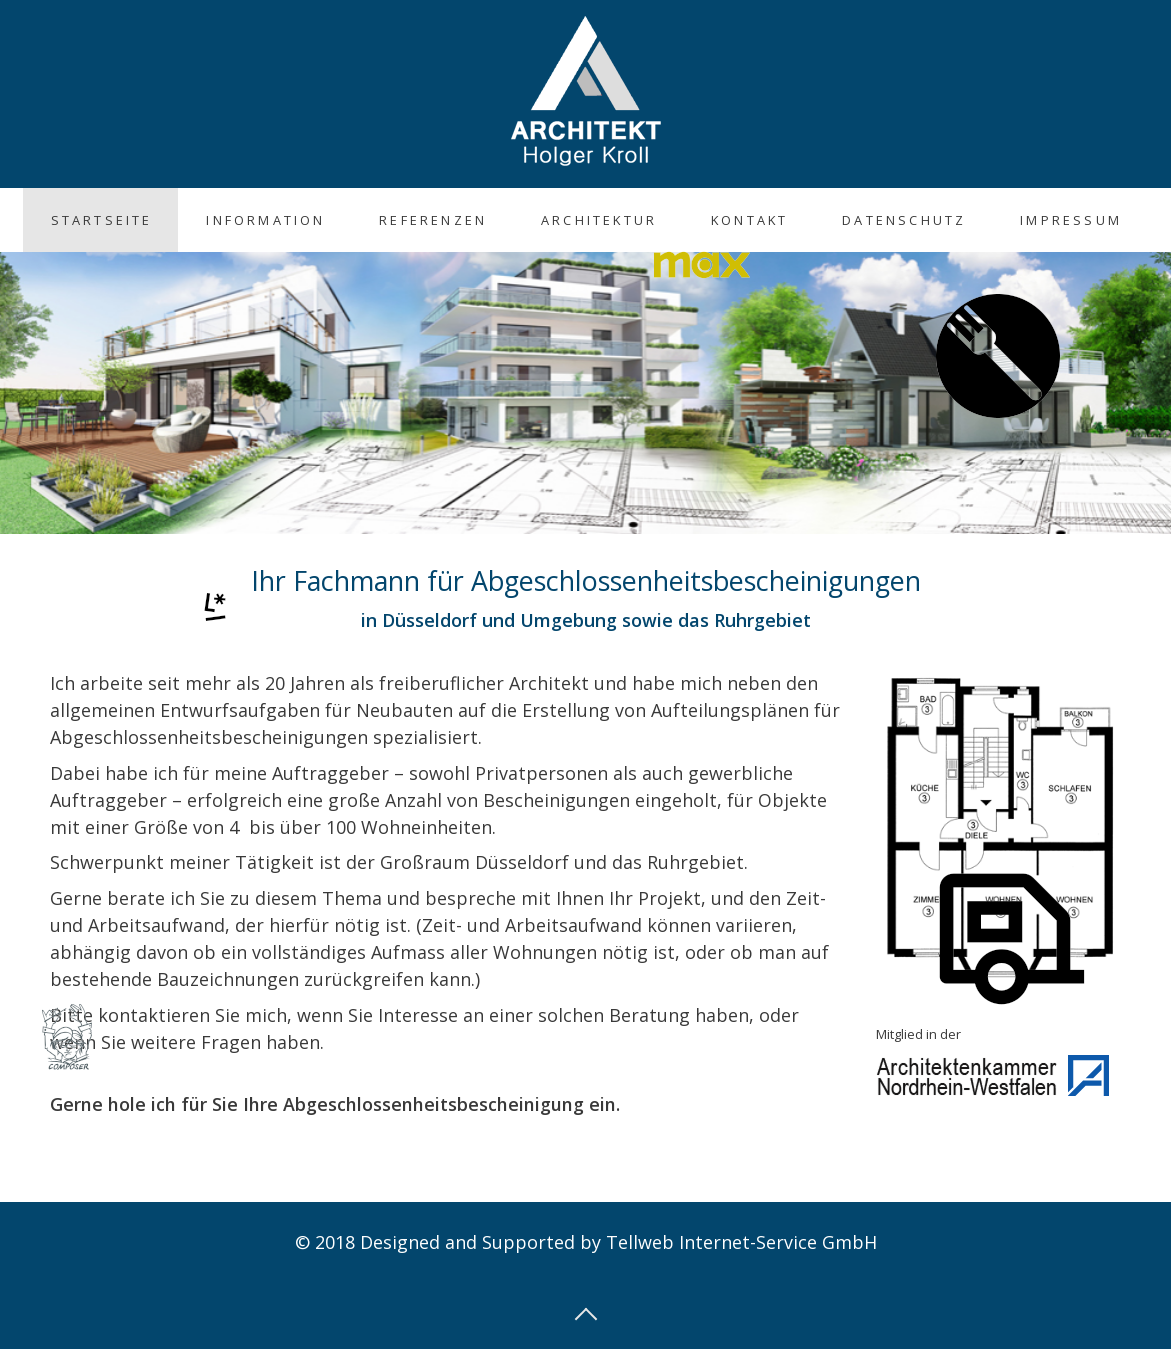  I want to click on open the Max streaming app, so click(702, 265).